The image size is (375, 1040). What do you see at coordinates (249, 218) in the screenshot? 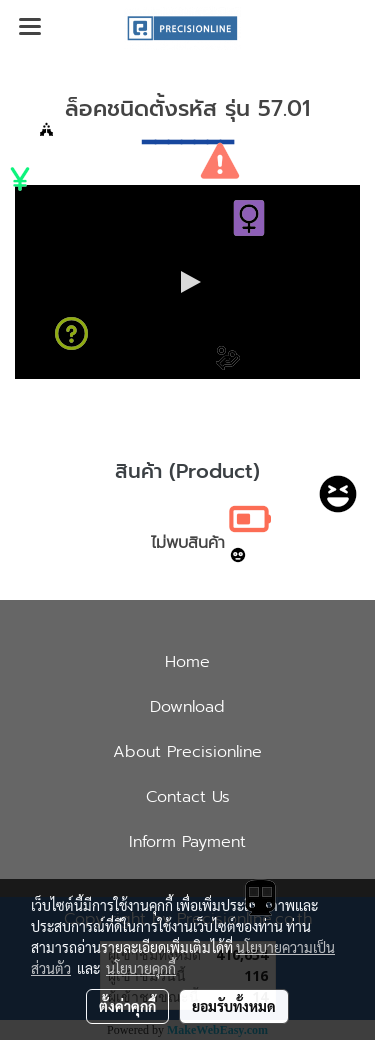
I see `indicates female gender option` at bounding box center [249, 218].